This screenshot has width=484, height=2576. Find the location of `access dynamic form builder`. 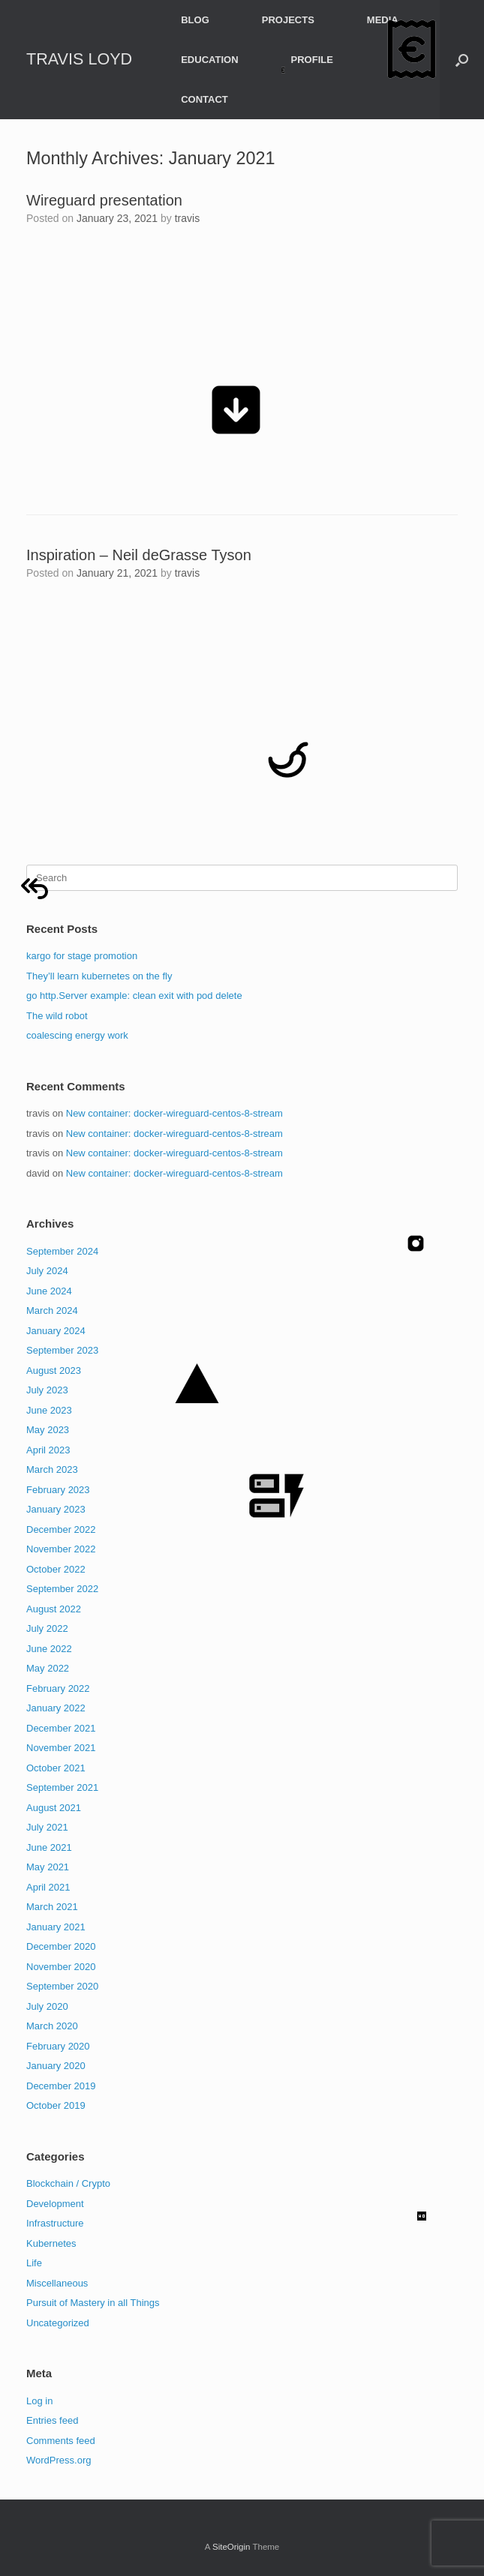

access dynamic form builder is located at coordinates (276, 1495).